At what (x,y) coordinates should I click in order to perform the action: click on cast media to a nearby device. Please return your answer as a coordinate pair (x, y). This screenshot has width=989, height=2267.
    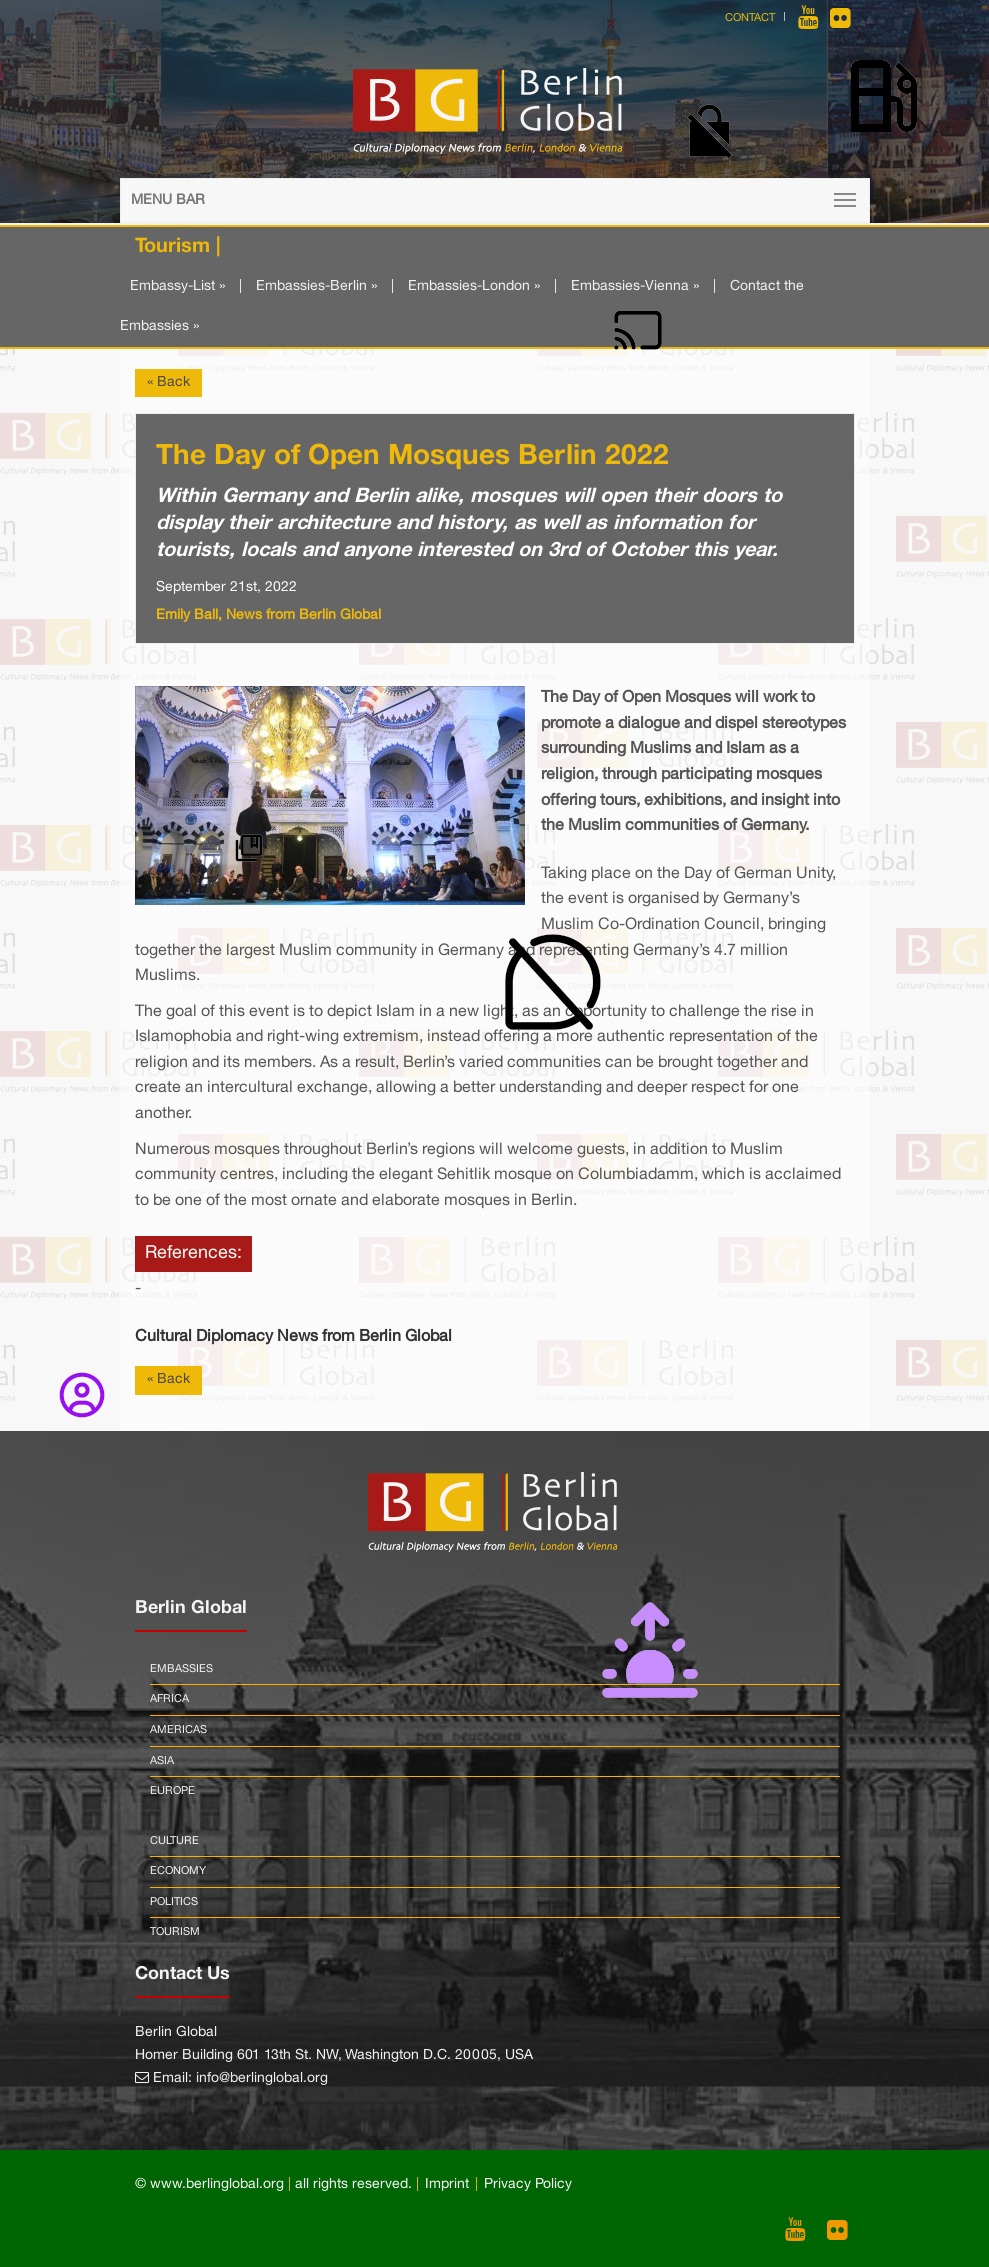
    Looking at the image, I should click on (638, 330).